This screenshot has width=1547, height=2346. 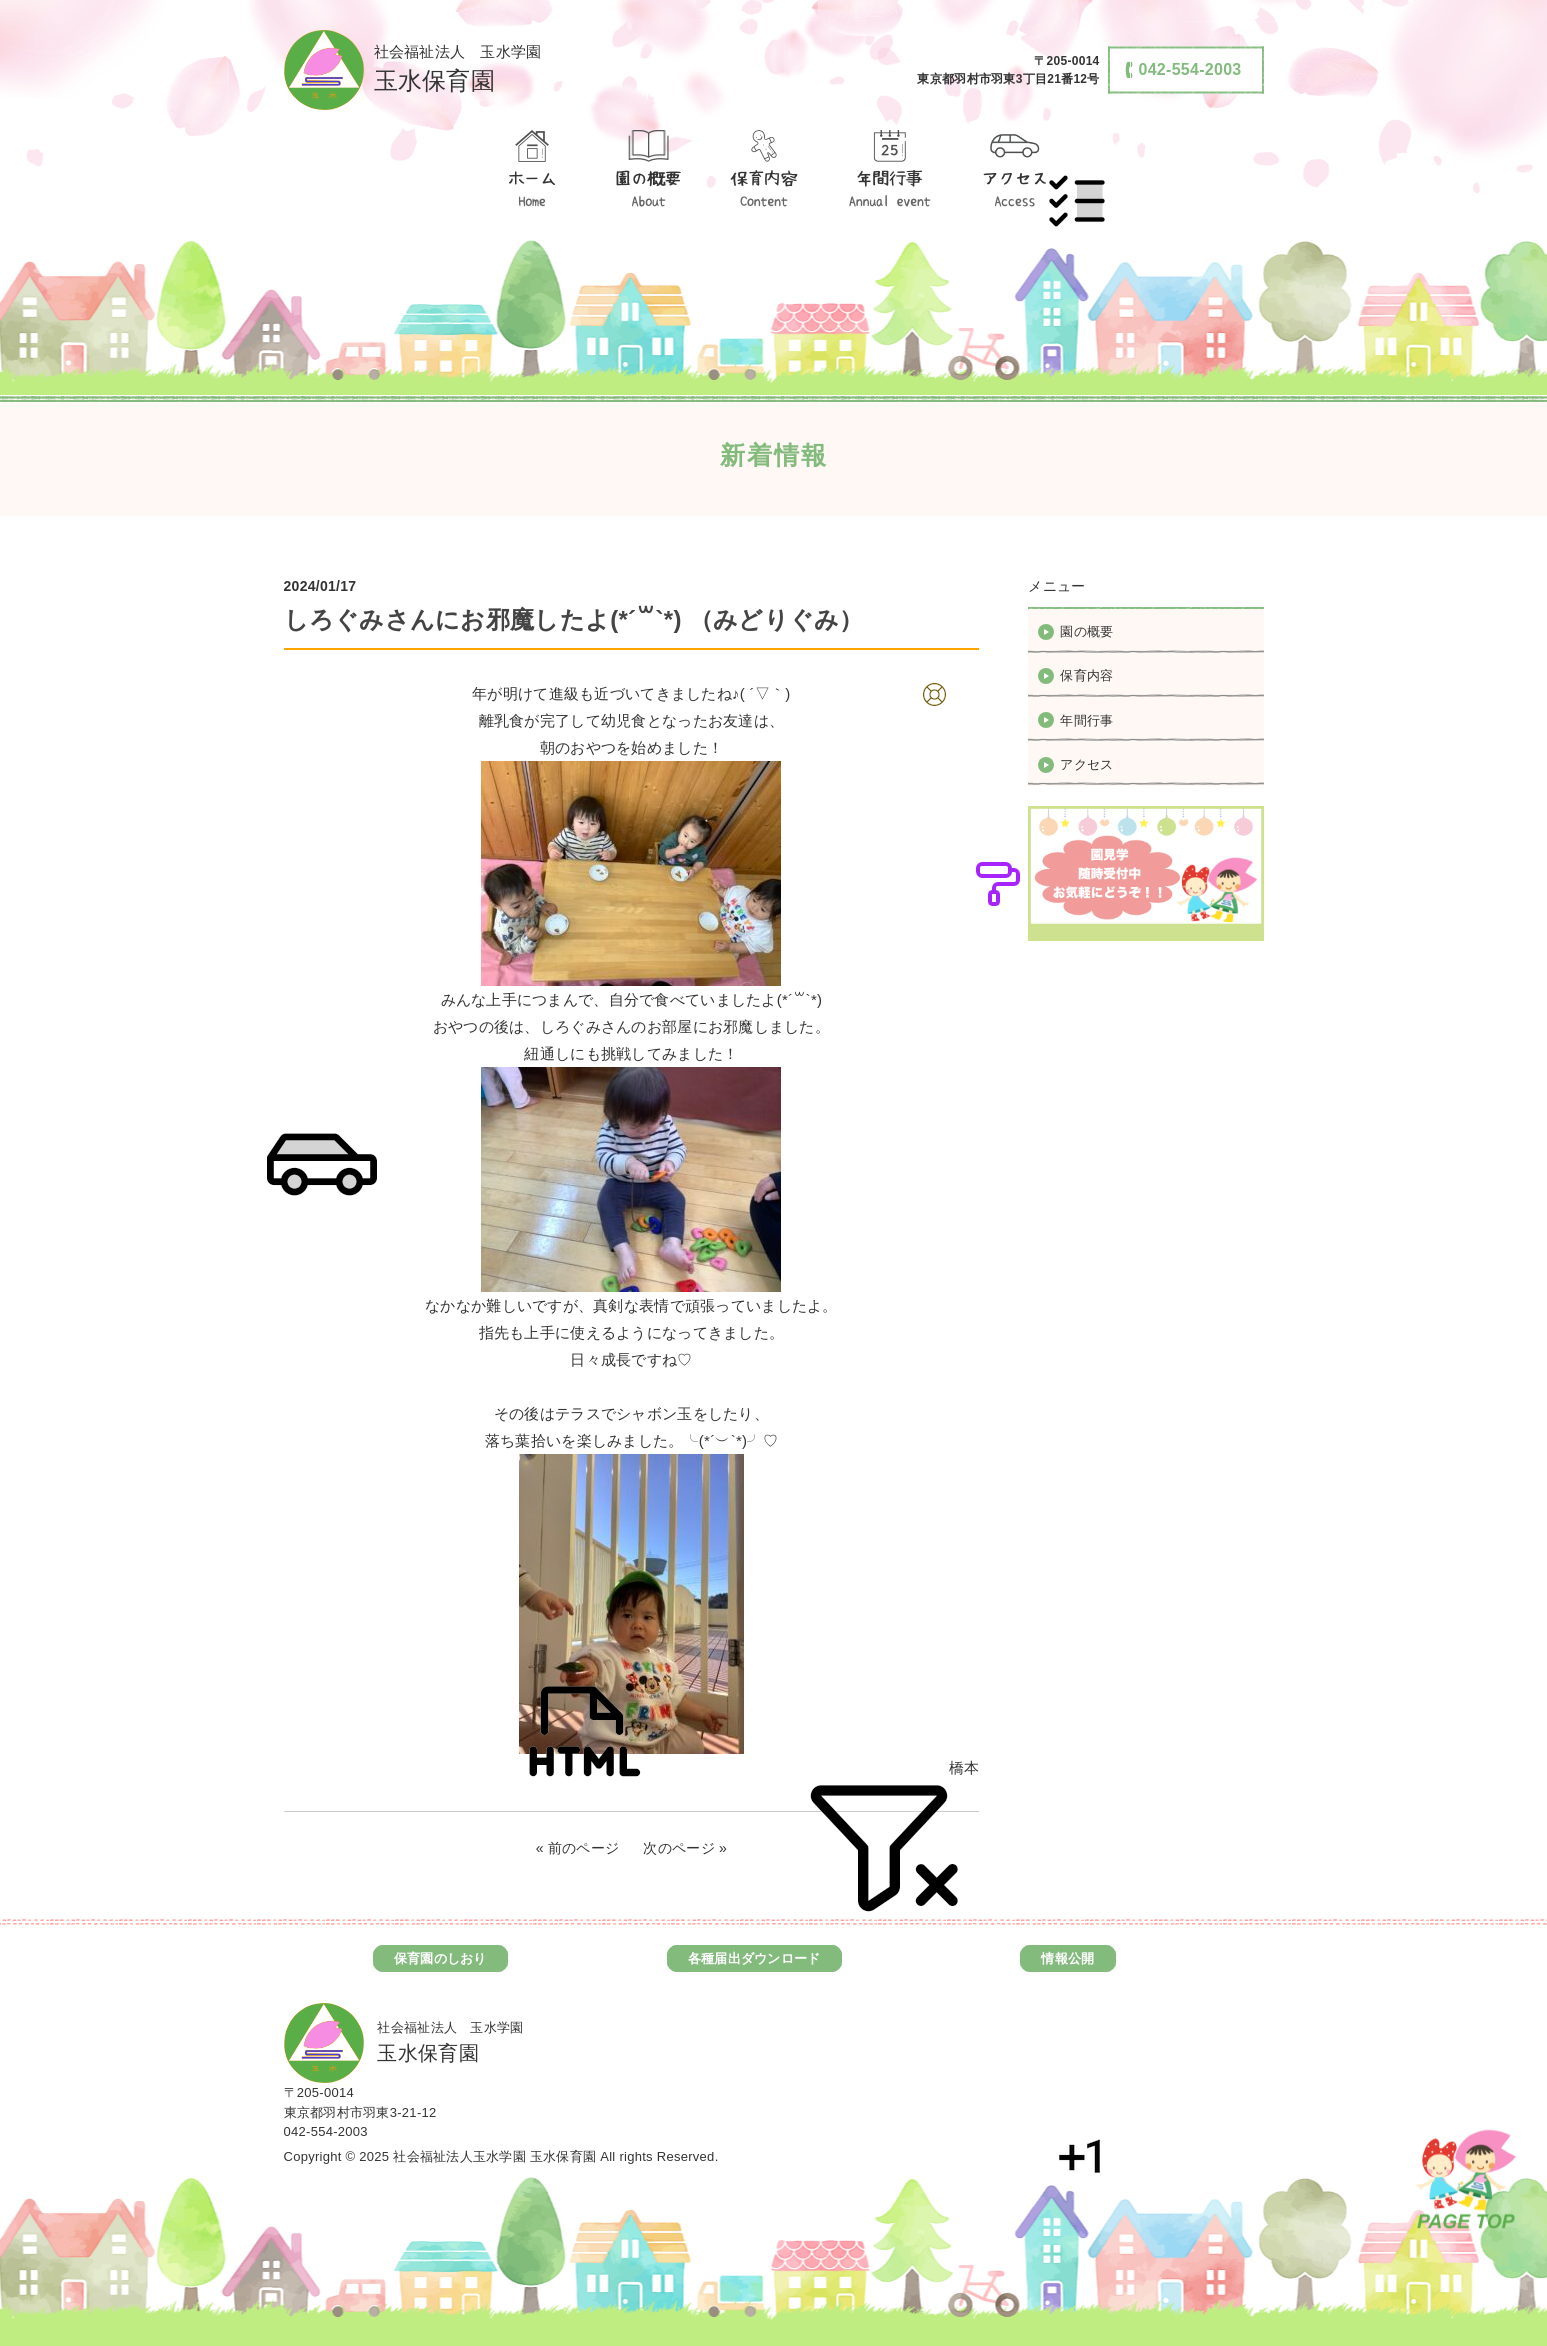 I want to click on access vehicle or car settings, so click(x=322, y=1161).